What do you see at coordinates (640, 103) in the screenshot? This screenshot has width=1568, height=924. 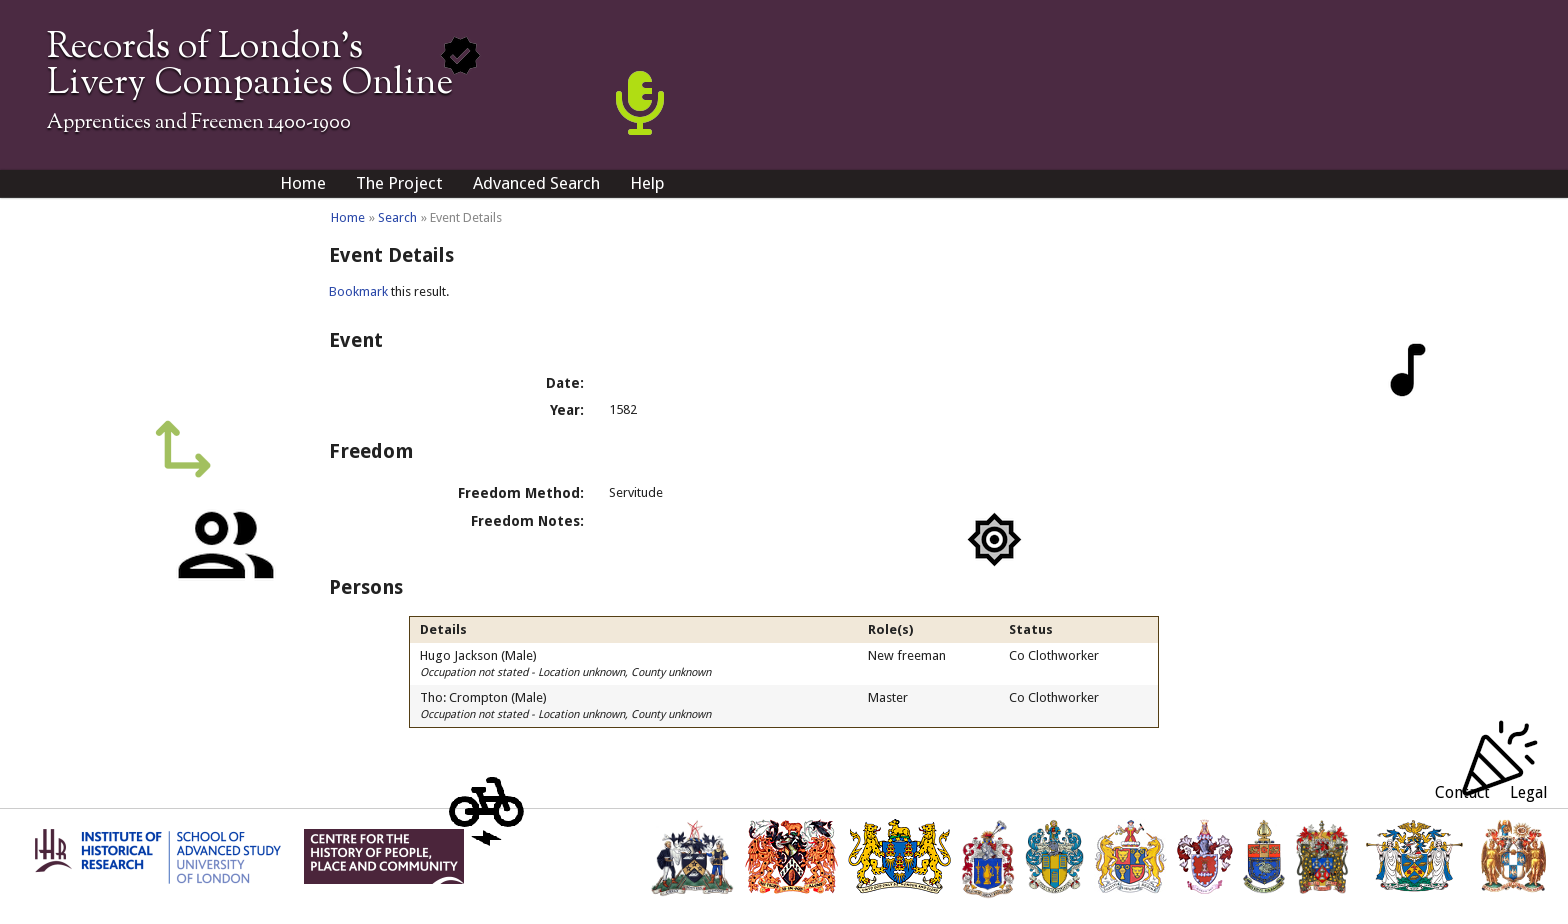 I see `tap to record audio or voice message` at bounding box center [640, 103].